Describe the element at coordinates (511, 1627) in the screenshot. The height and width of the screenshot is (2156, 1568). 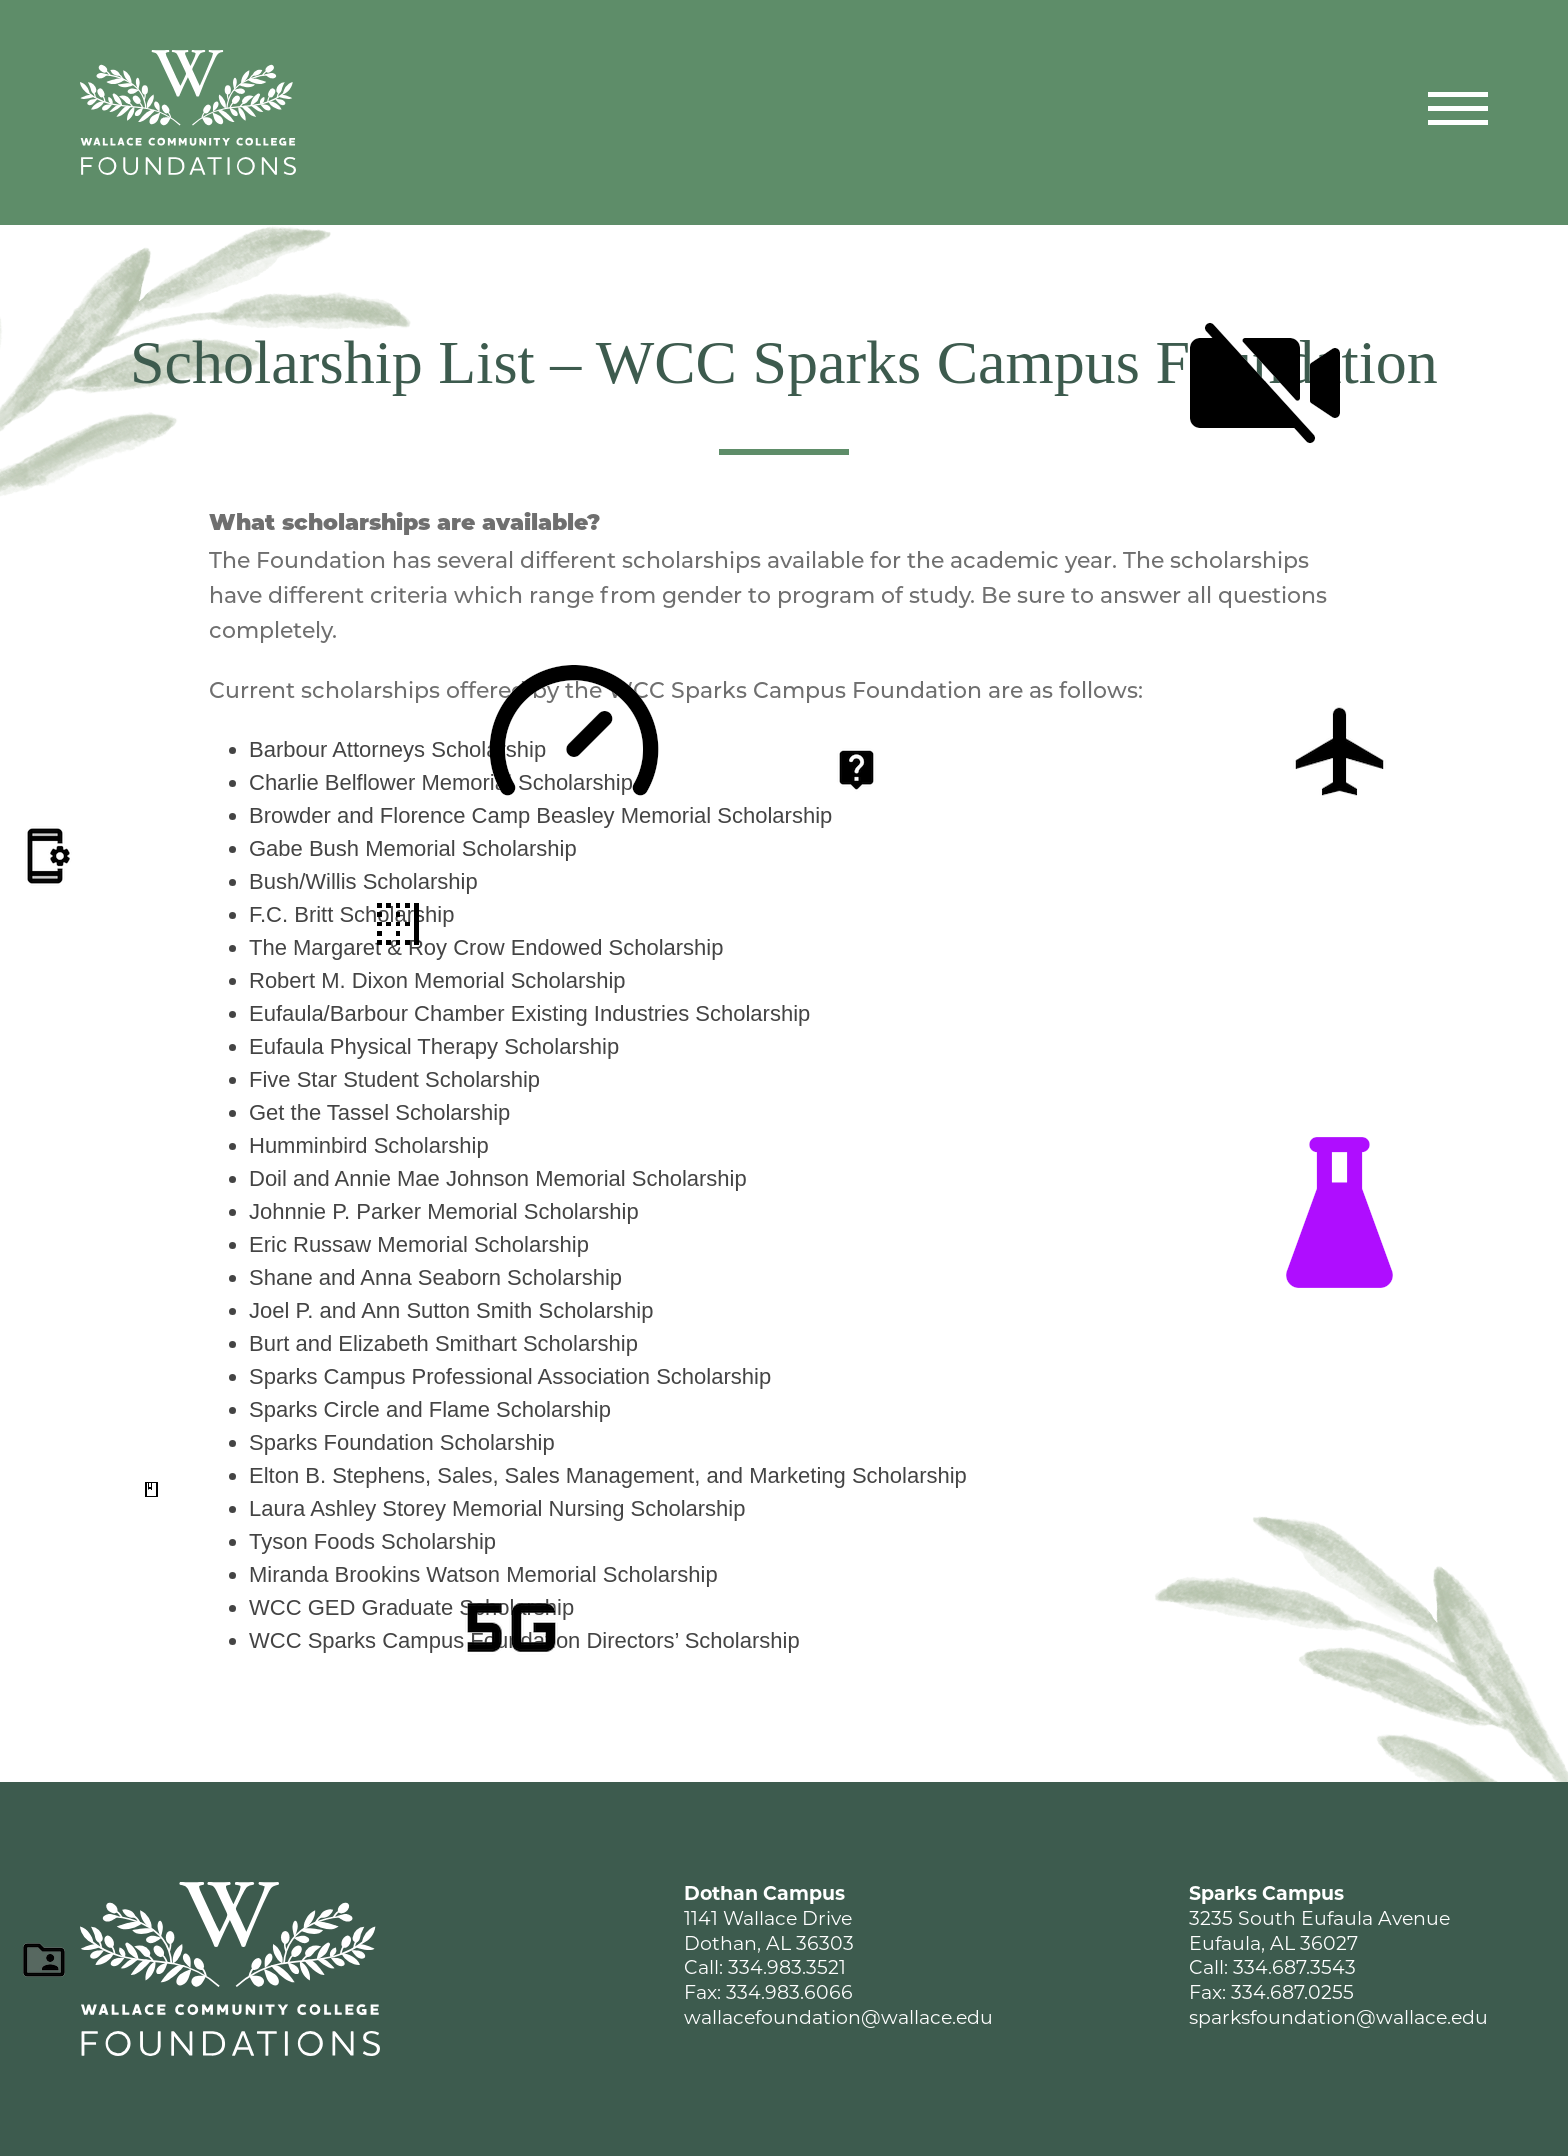
I see `indicates 5G network connectivity` at that location.